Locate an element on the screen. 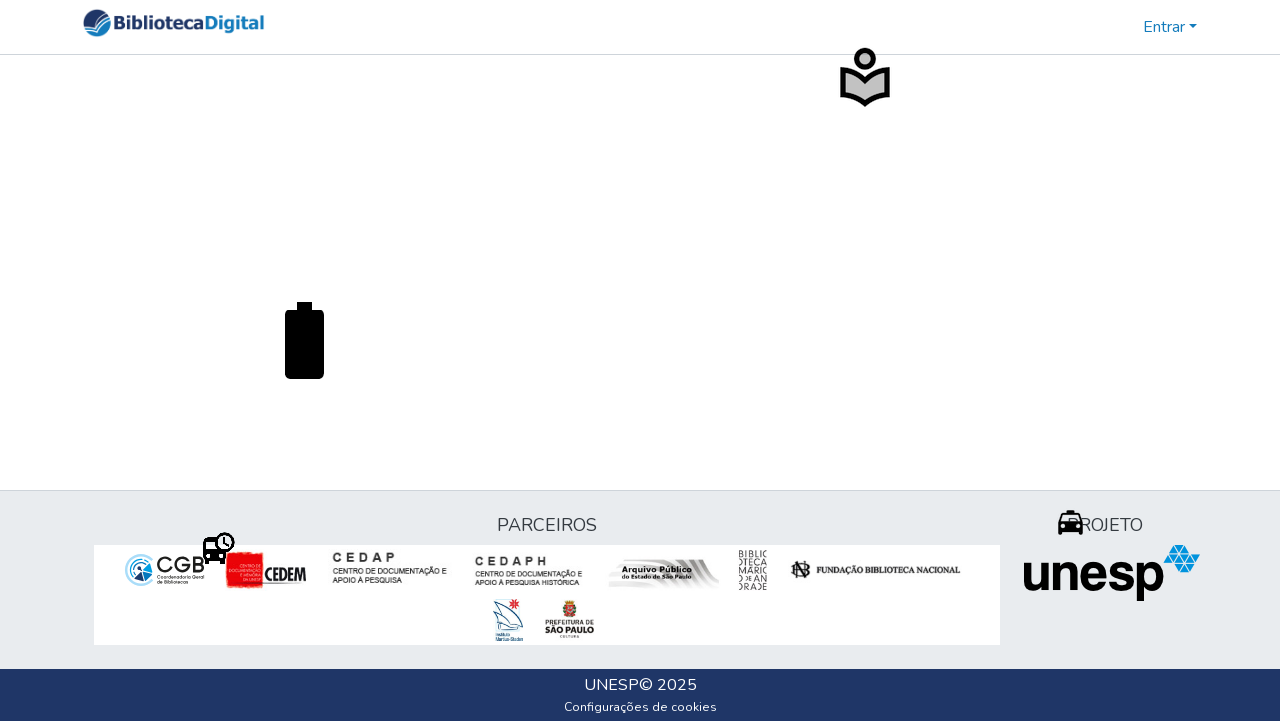  indicates current battery level is located at coordinates (304, 340).